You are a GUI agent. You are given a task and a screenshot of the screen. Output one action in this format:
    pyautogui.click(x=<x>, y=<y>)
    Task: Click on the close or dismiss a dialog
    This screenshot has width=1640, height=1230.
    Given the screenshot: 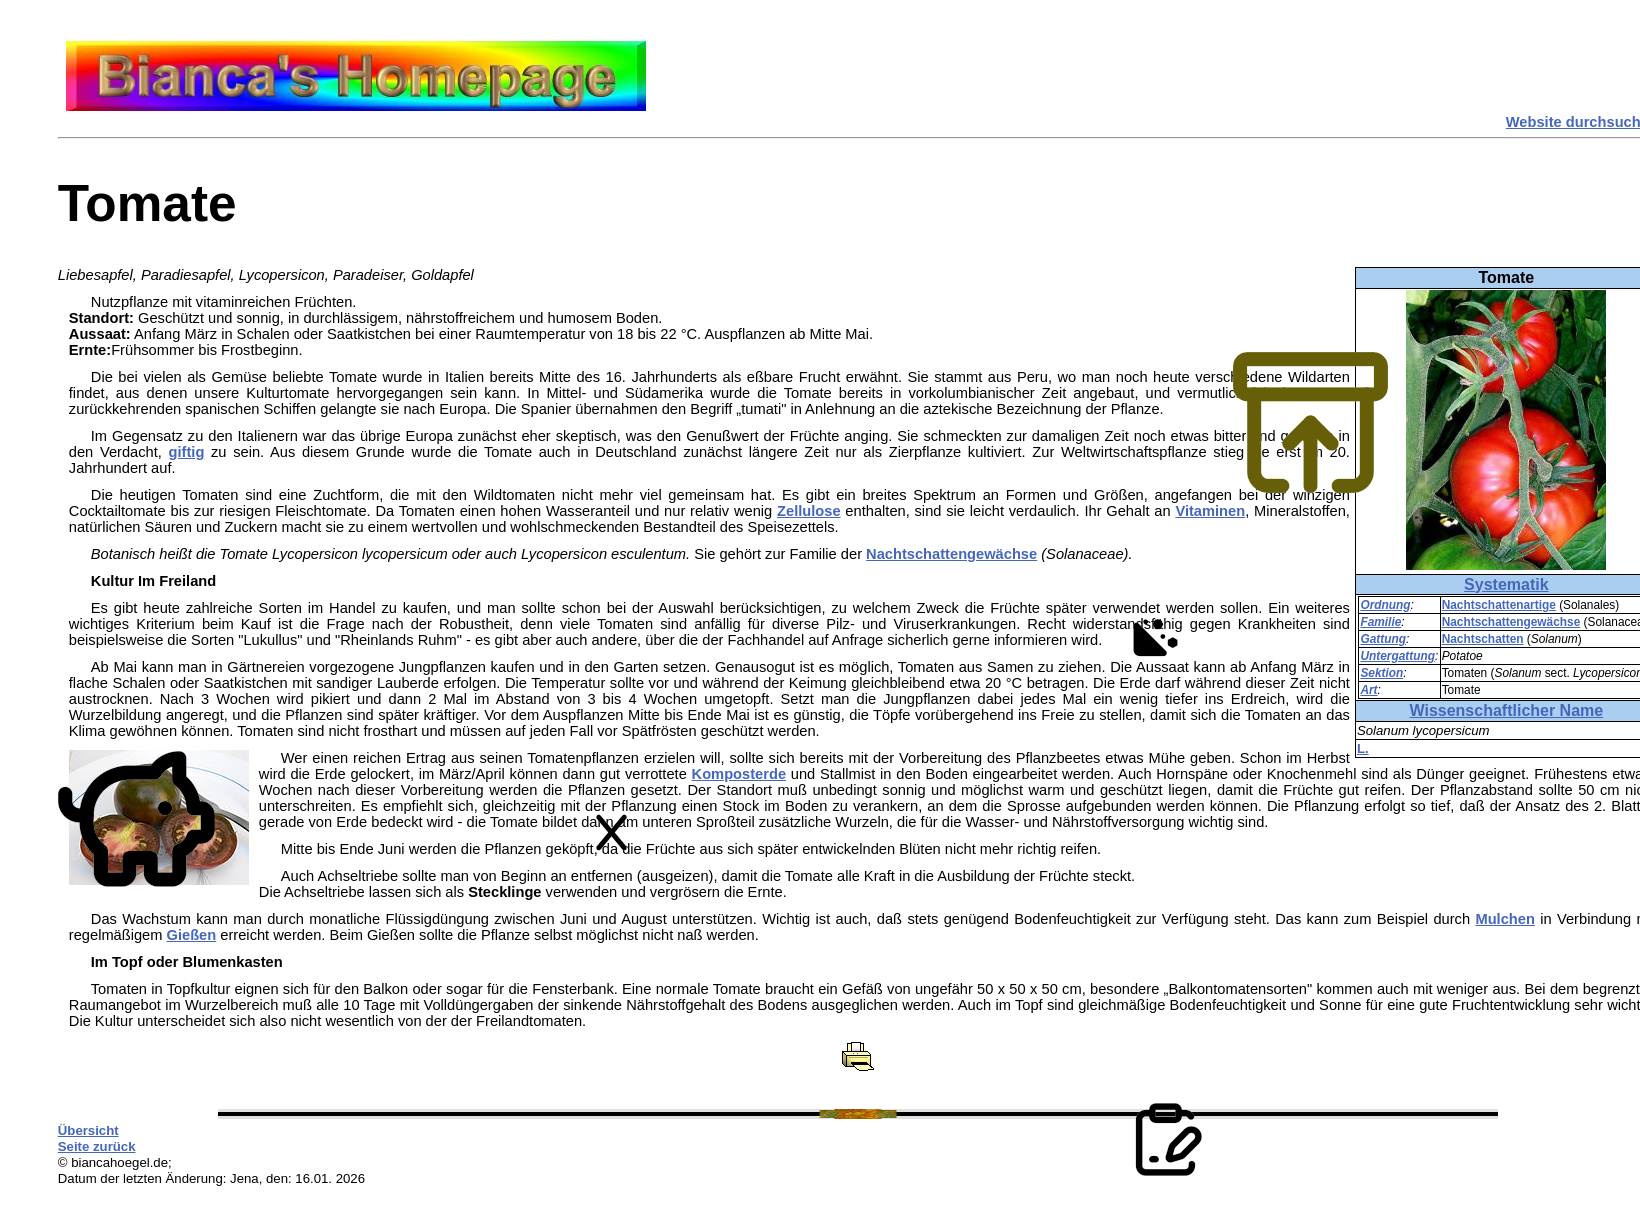 What is the action you would take?
    pyautogui.click(x=611, y=832)
    